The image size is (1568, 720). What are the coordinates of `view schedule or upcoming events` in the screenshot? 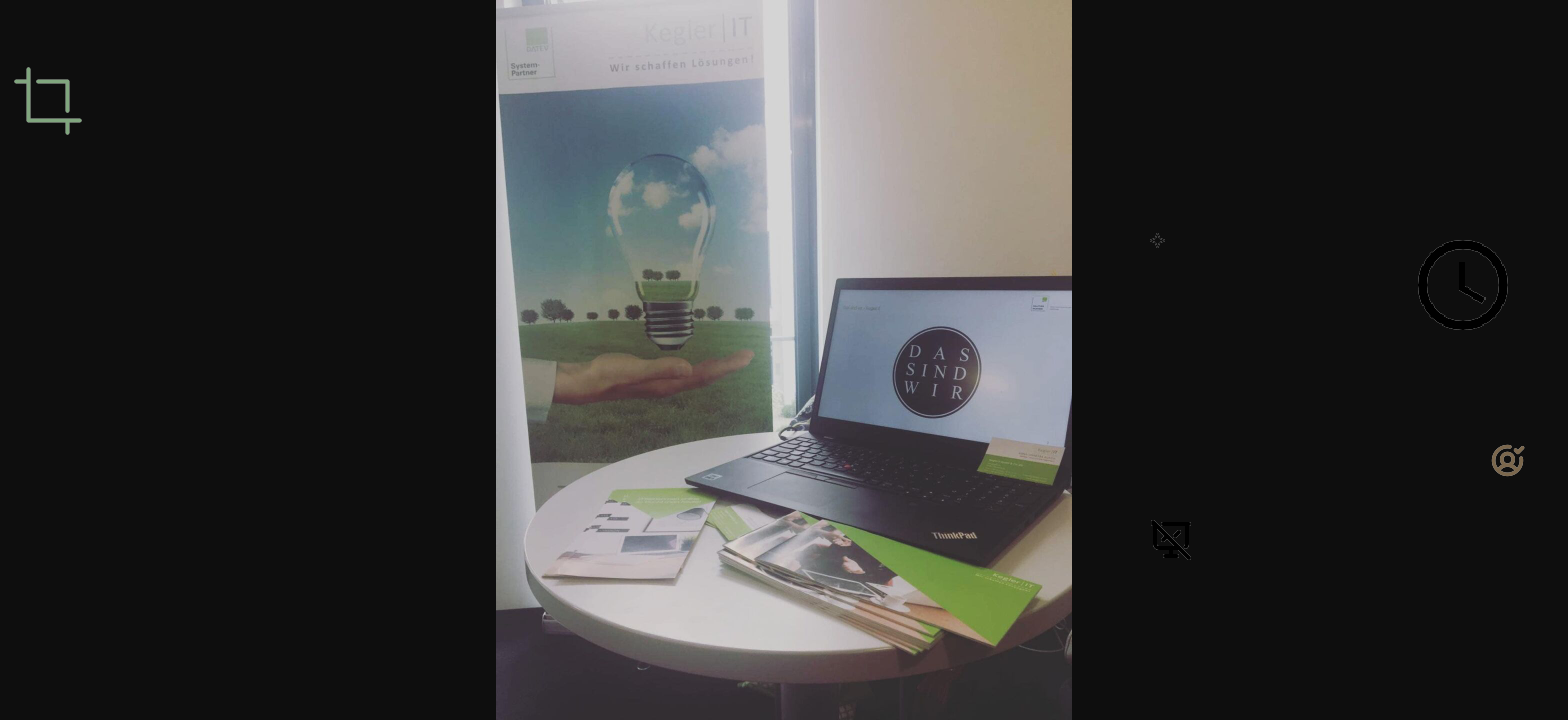 It's located at (1463, 285).